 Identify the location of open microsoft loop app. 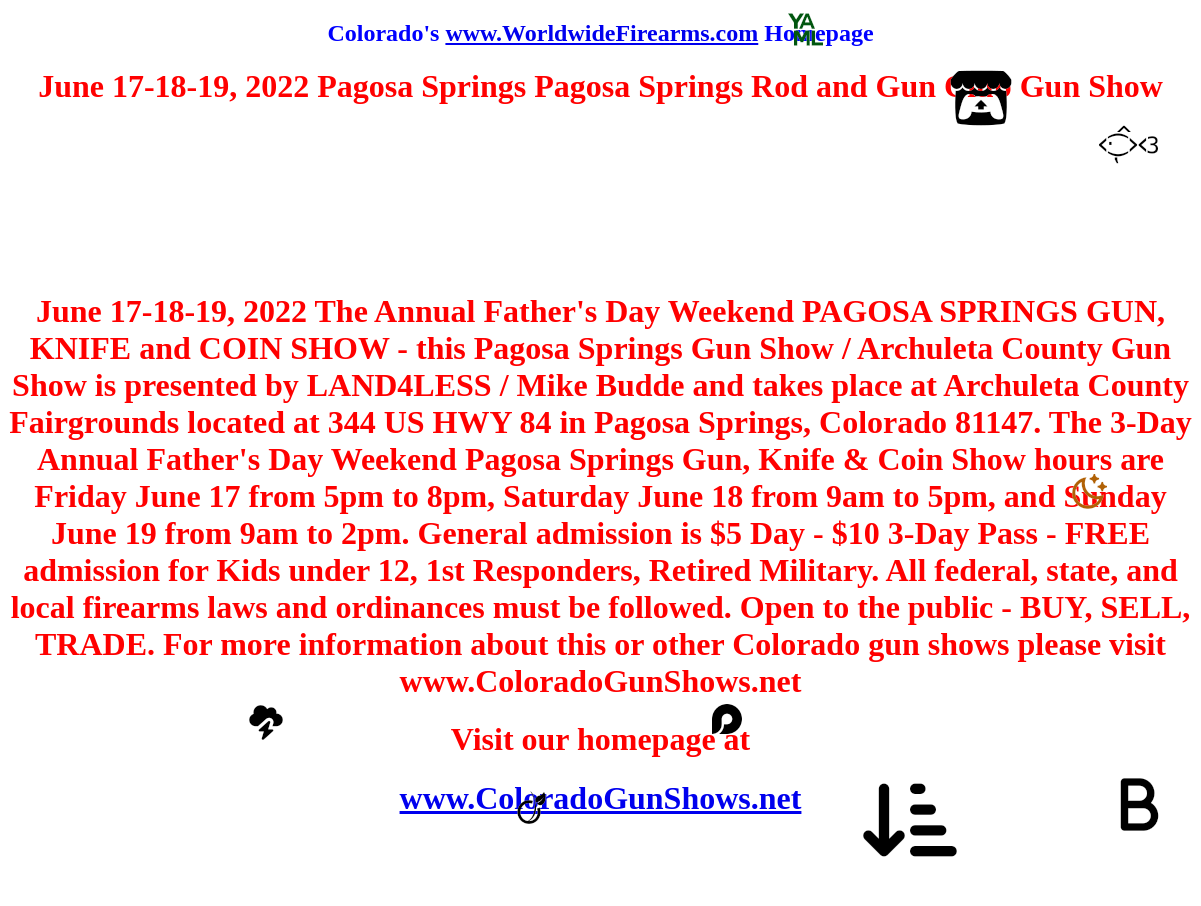
(727, 719).